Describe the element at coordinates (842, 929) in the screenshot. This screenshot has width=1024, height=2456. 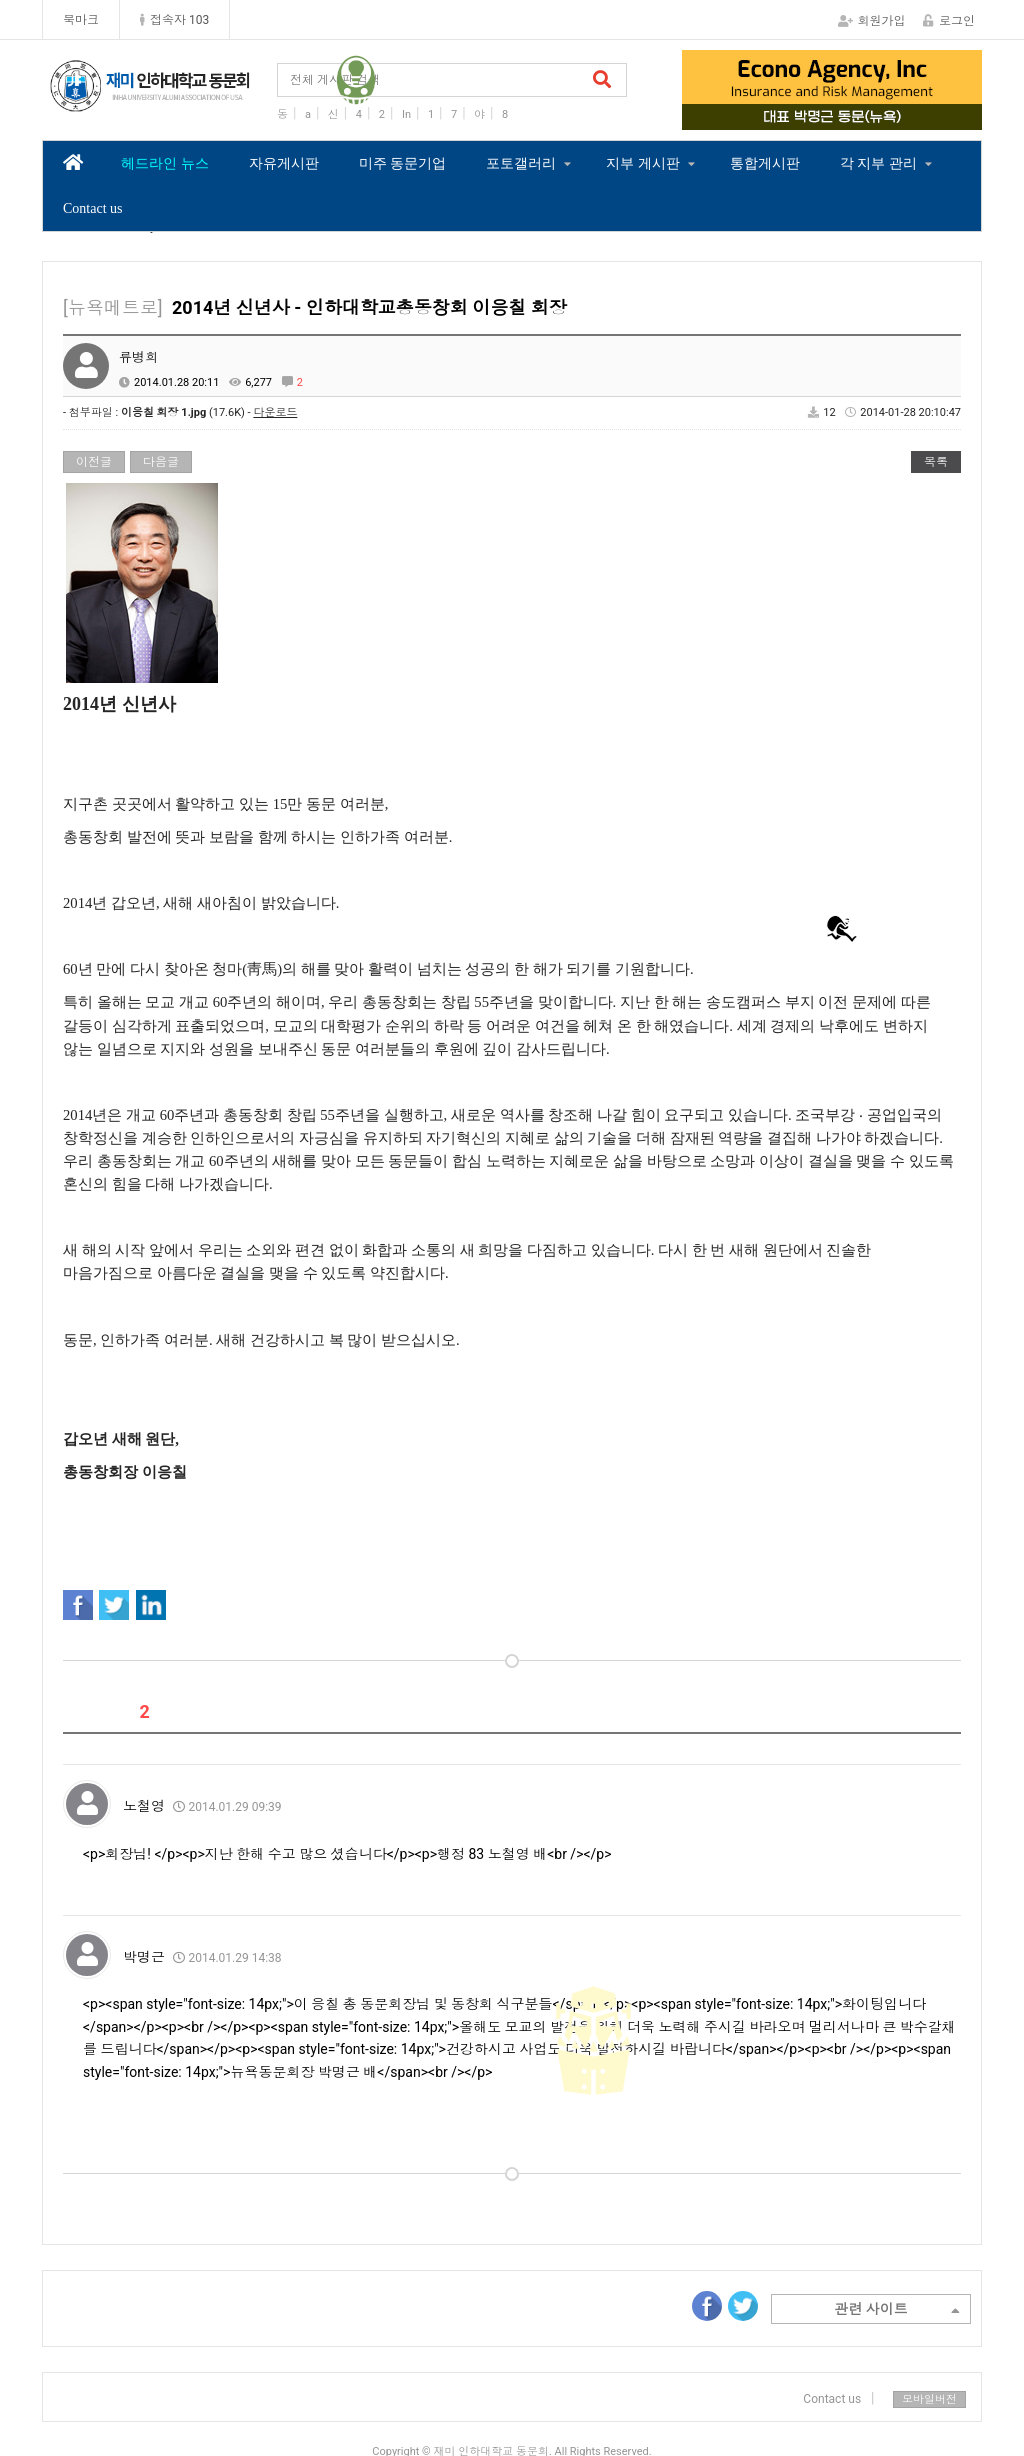
I see `indicates a thief or robbery event in a game` at that location.